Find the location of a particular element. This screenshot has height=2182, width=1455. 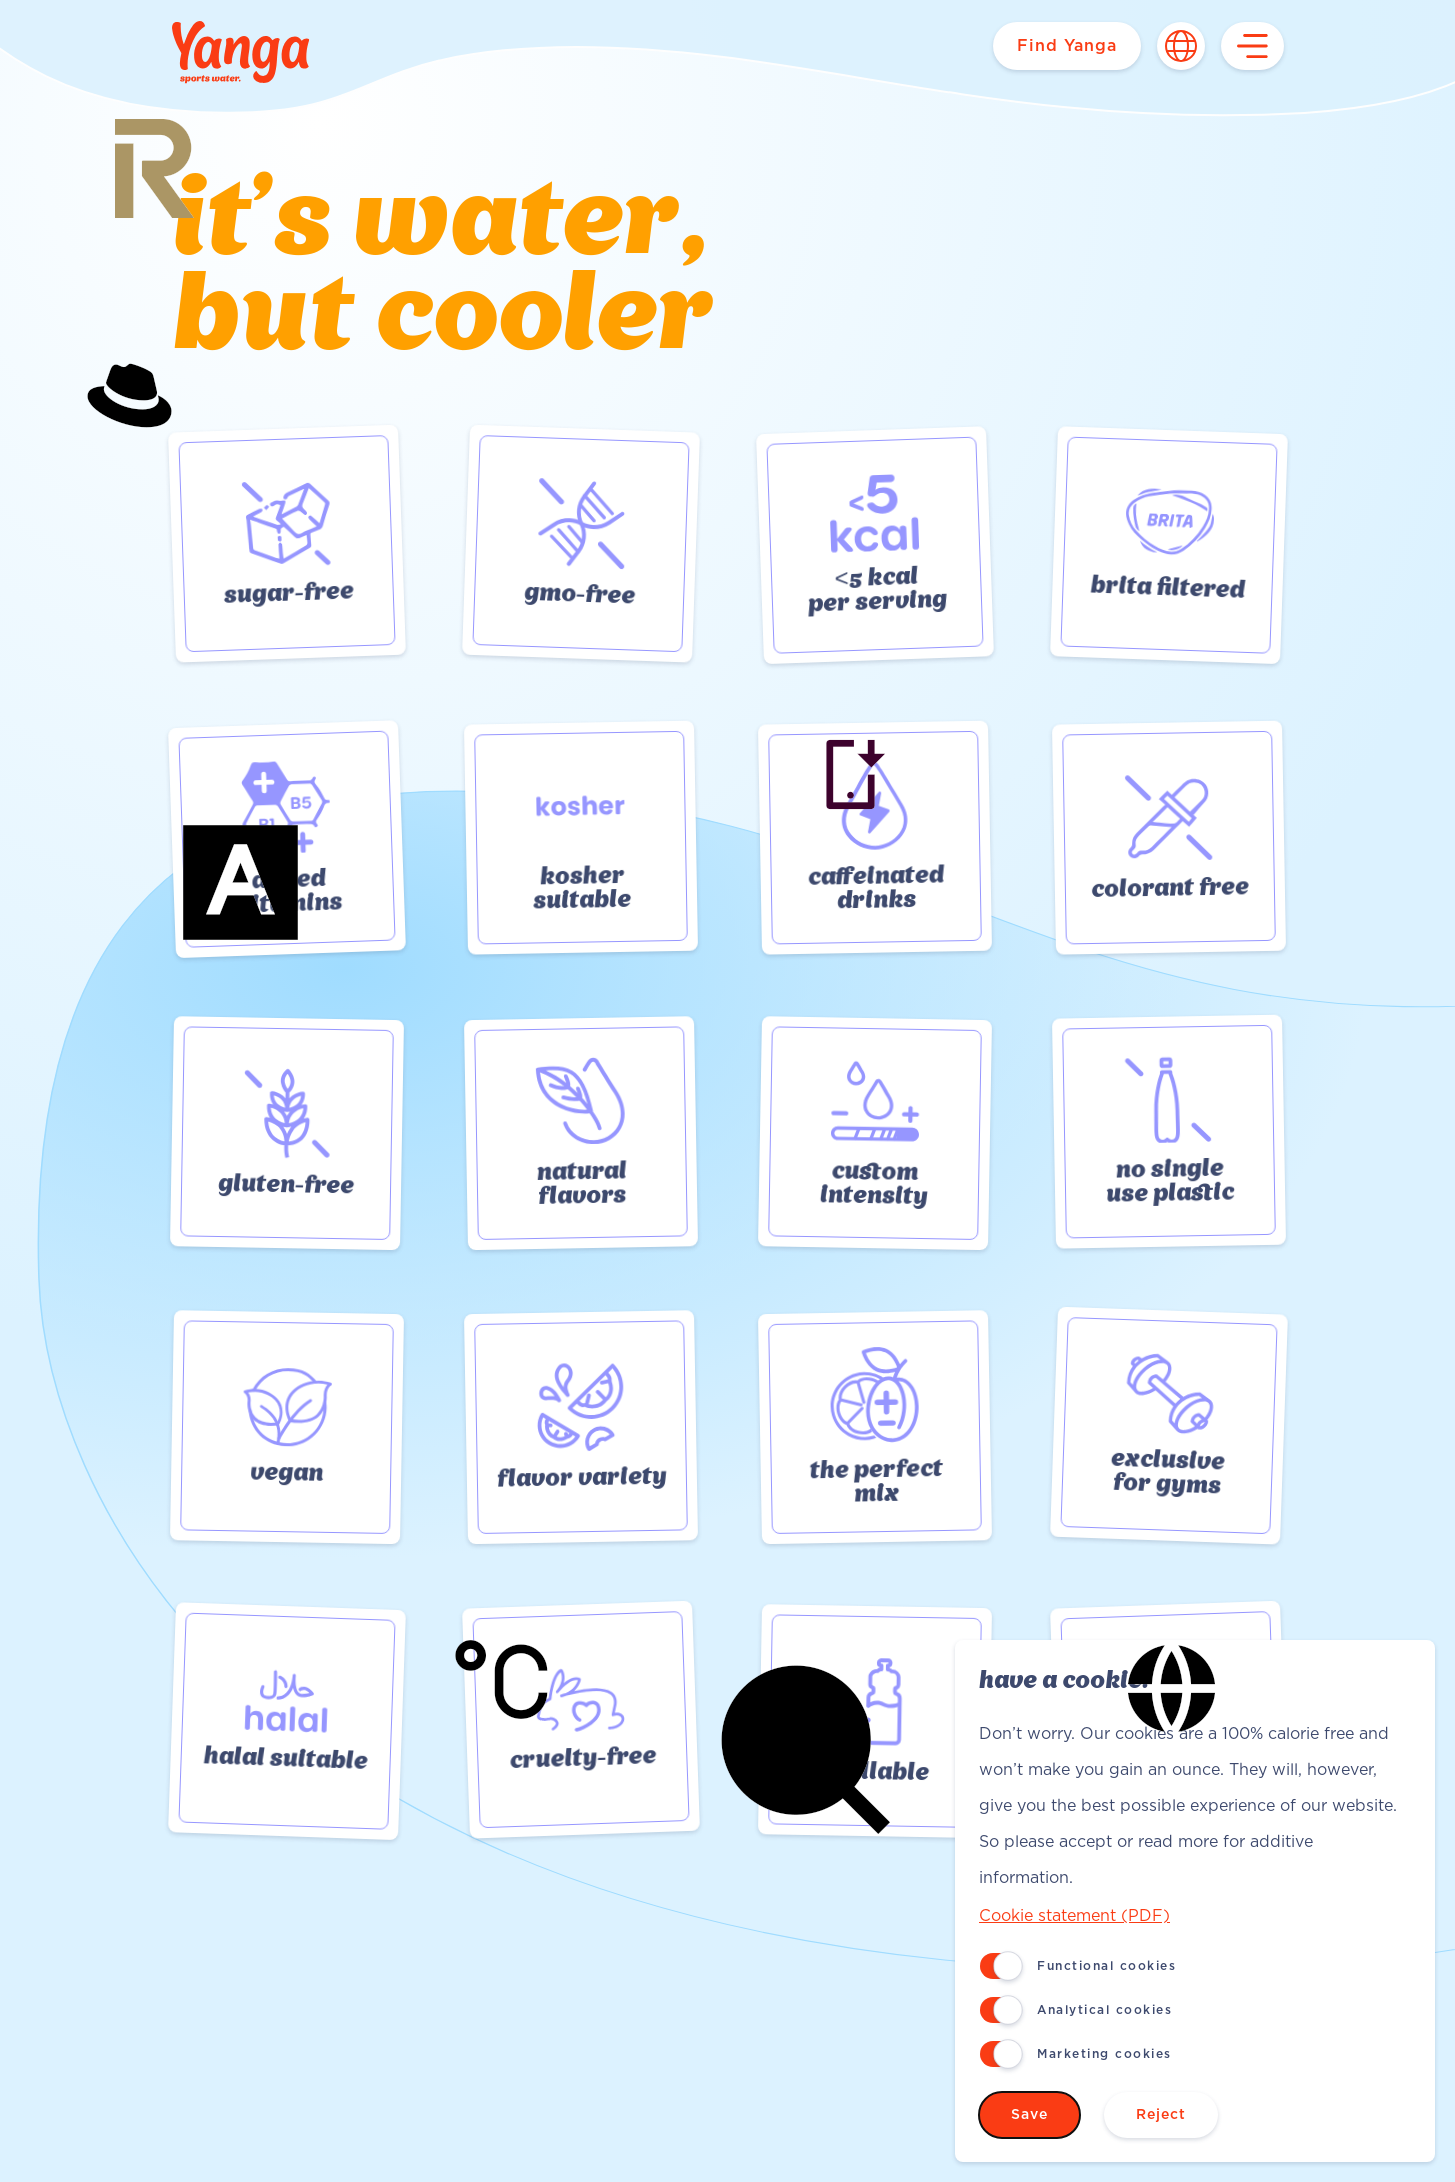

search for content or items is located at coordinates (804, 1748).